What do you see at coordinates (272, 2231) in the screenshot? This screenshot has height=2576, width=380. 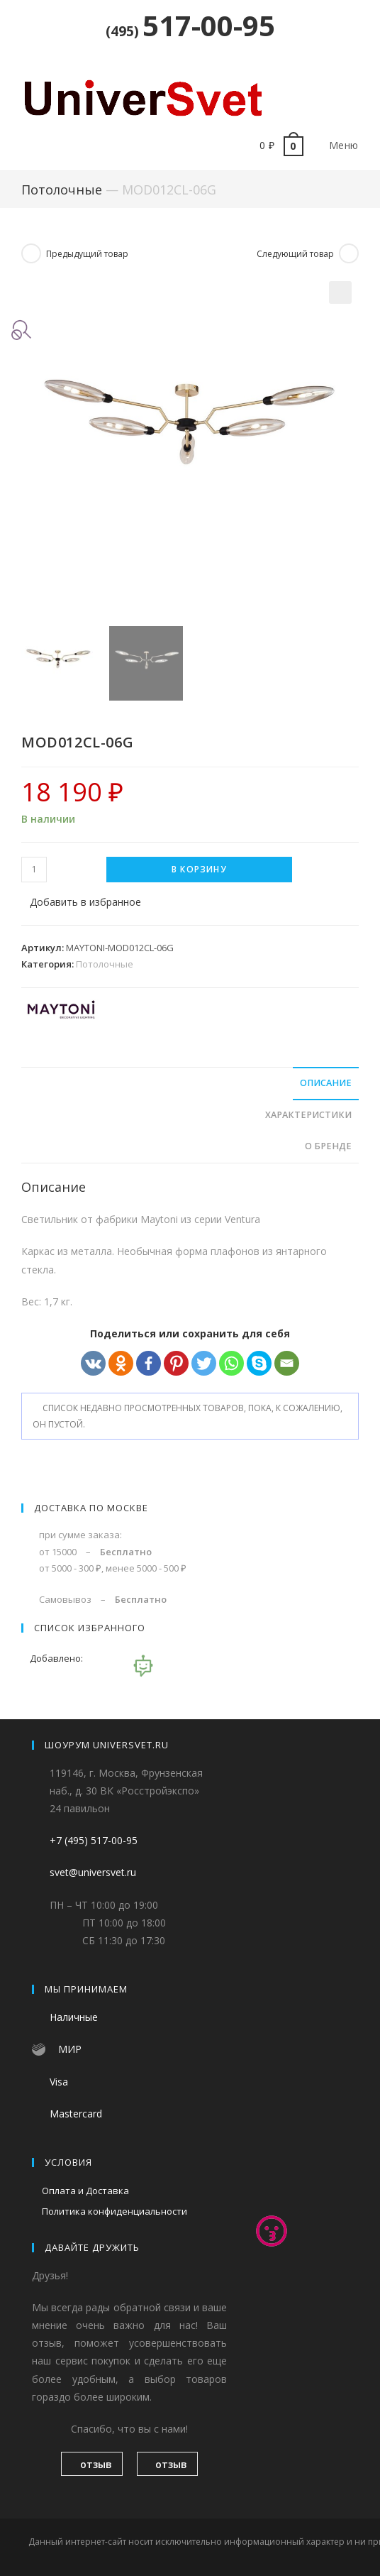 I see `send a kiss emoji reaction` at bounding box center [272, 2231].